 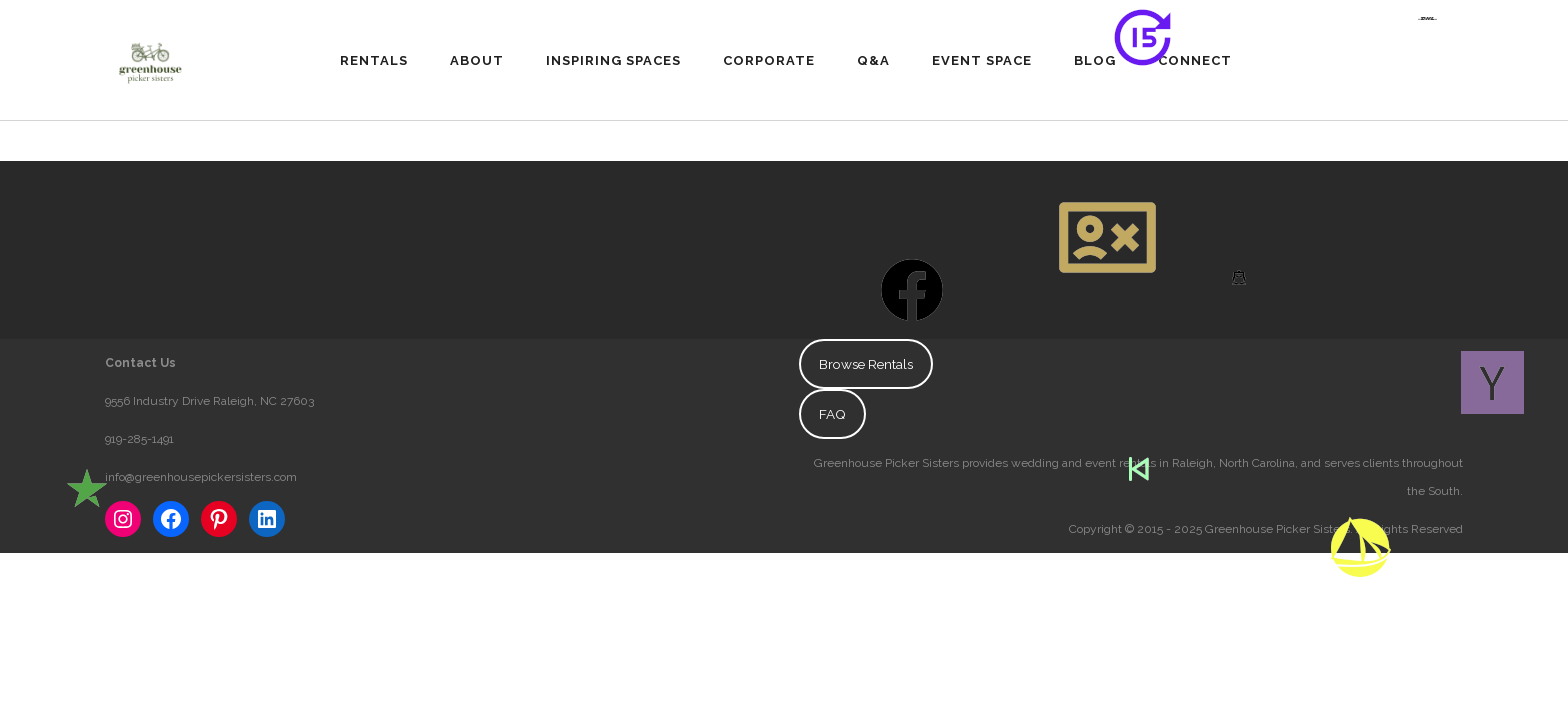 I want to click on skip to previous track, so click(x=1138, y=469).